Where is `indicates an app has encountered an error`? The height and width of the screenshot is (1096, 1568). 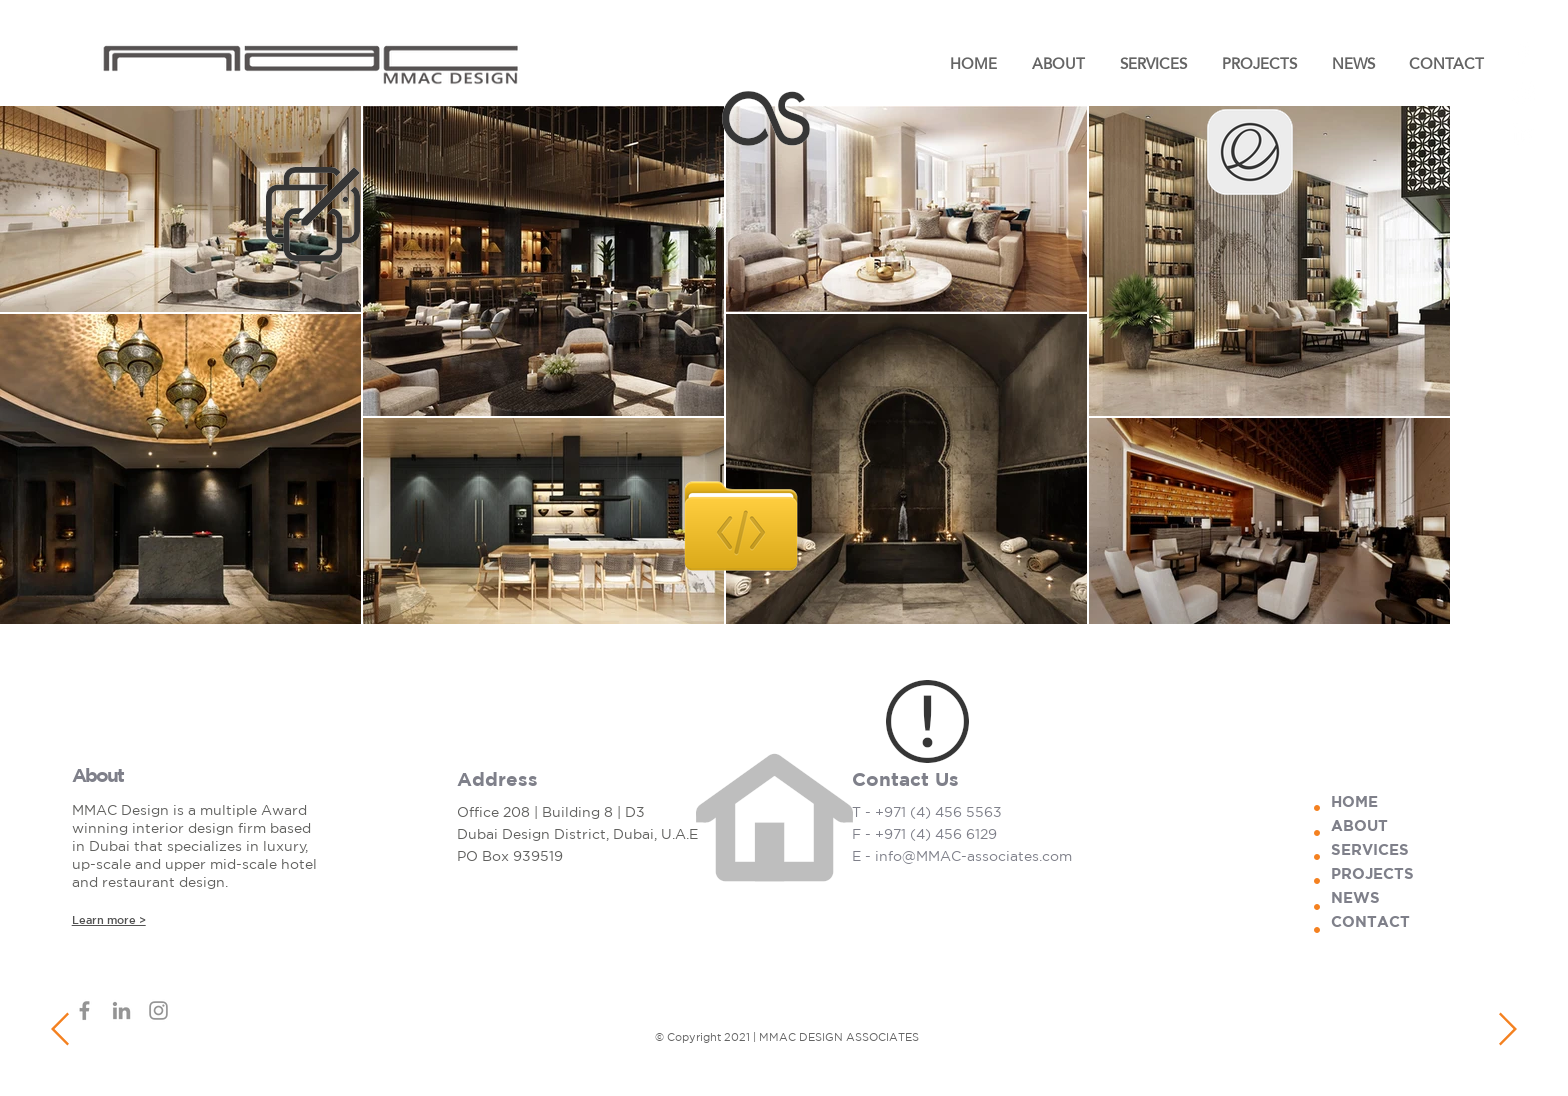
indicates an app has encountered an error is located at coordinates (927, 721).